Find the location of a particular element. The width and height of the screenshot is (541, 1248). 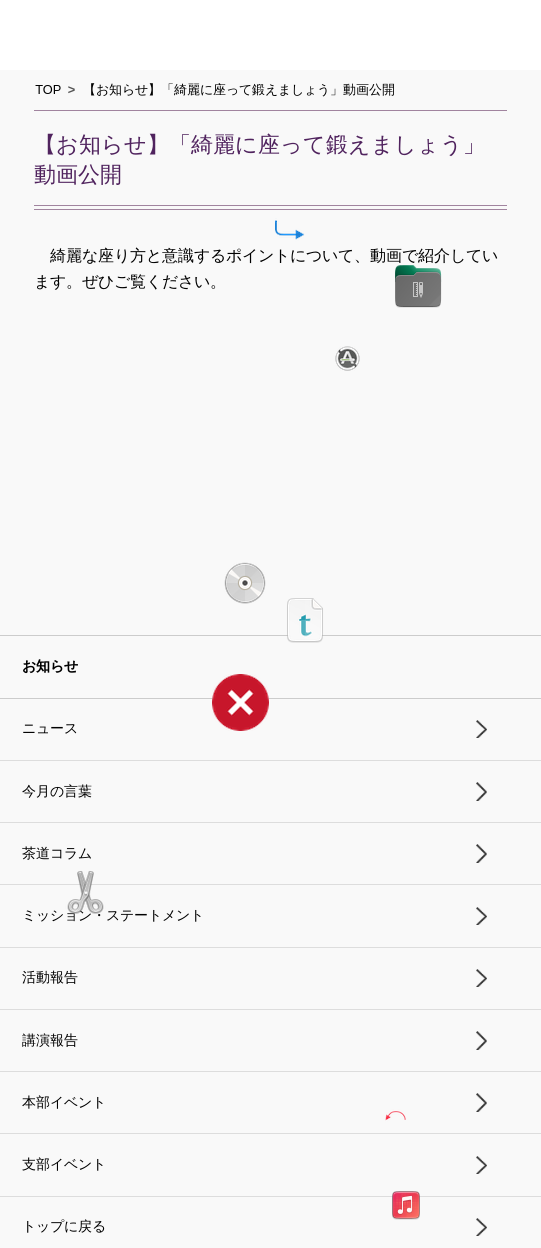

access your templates folder is located at coordinates (418, 286).